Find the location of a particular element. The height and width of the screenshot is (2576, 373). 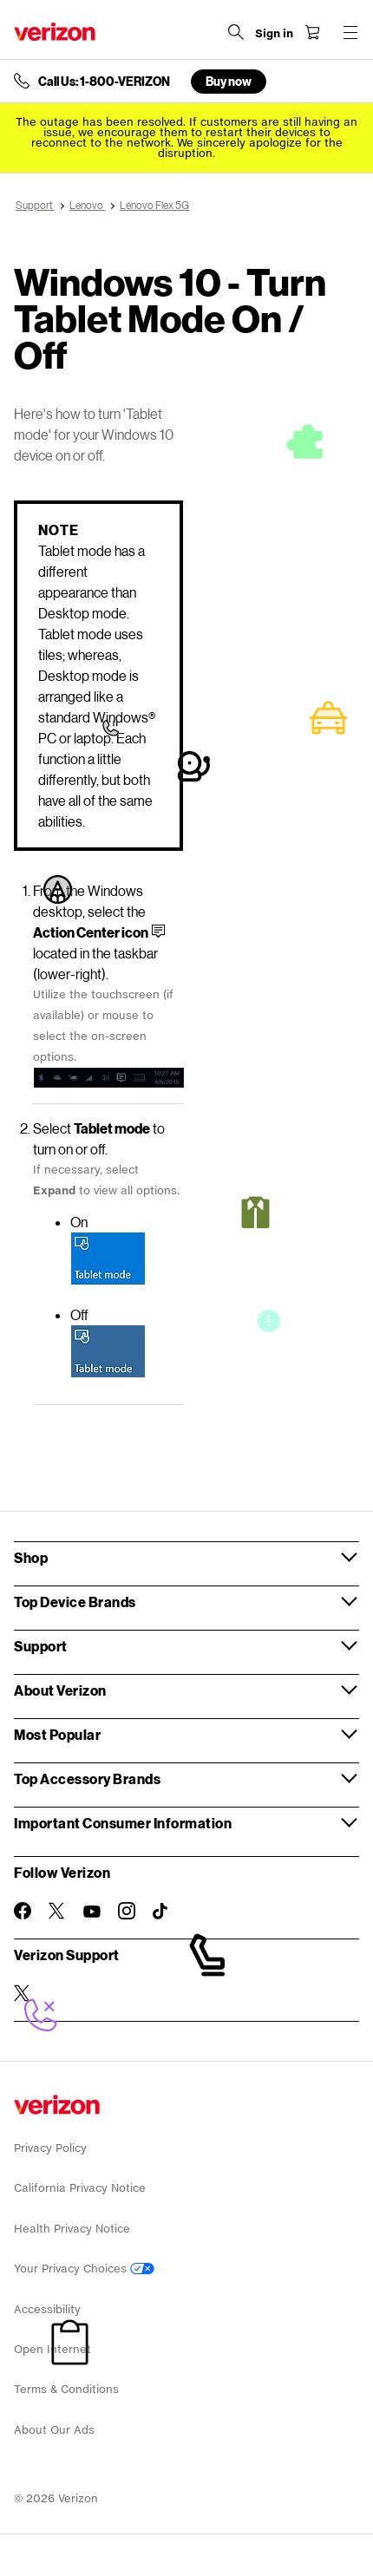

edit or modify content is located at coordinates (57, 889).